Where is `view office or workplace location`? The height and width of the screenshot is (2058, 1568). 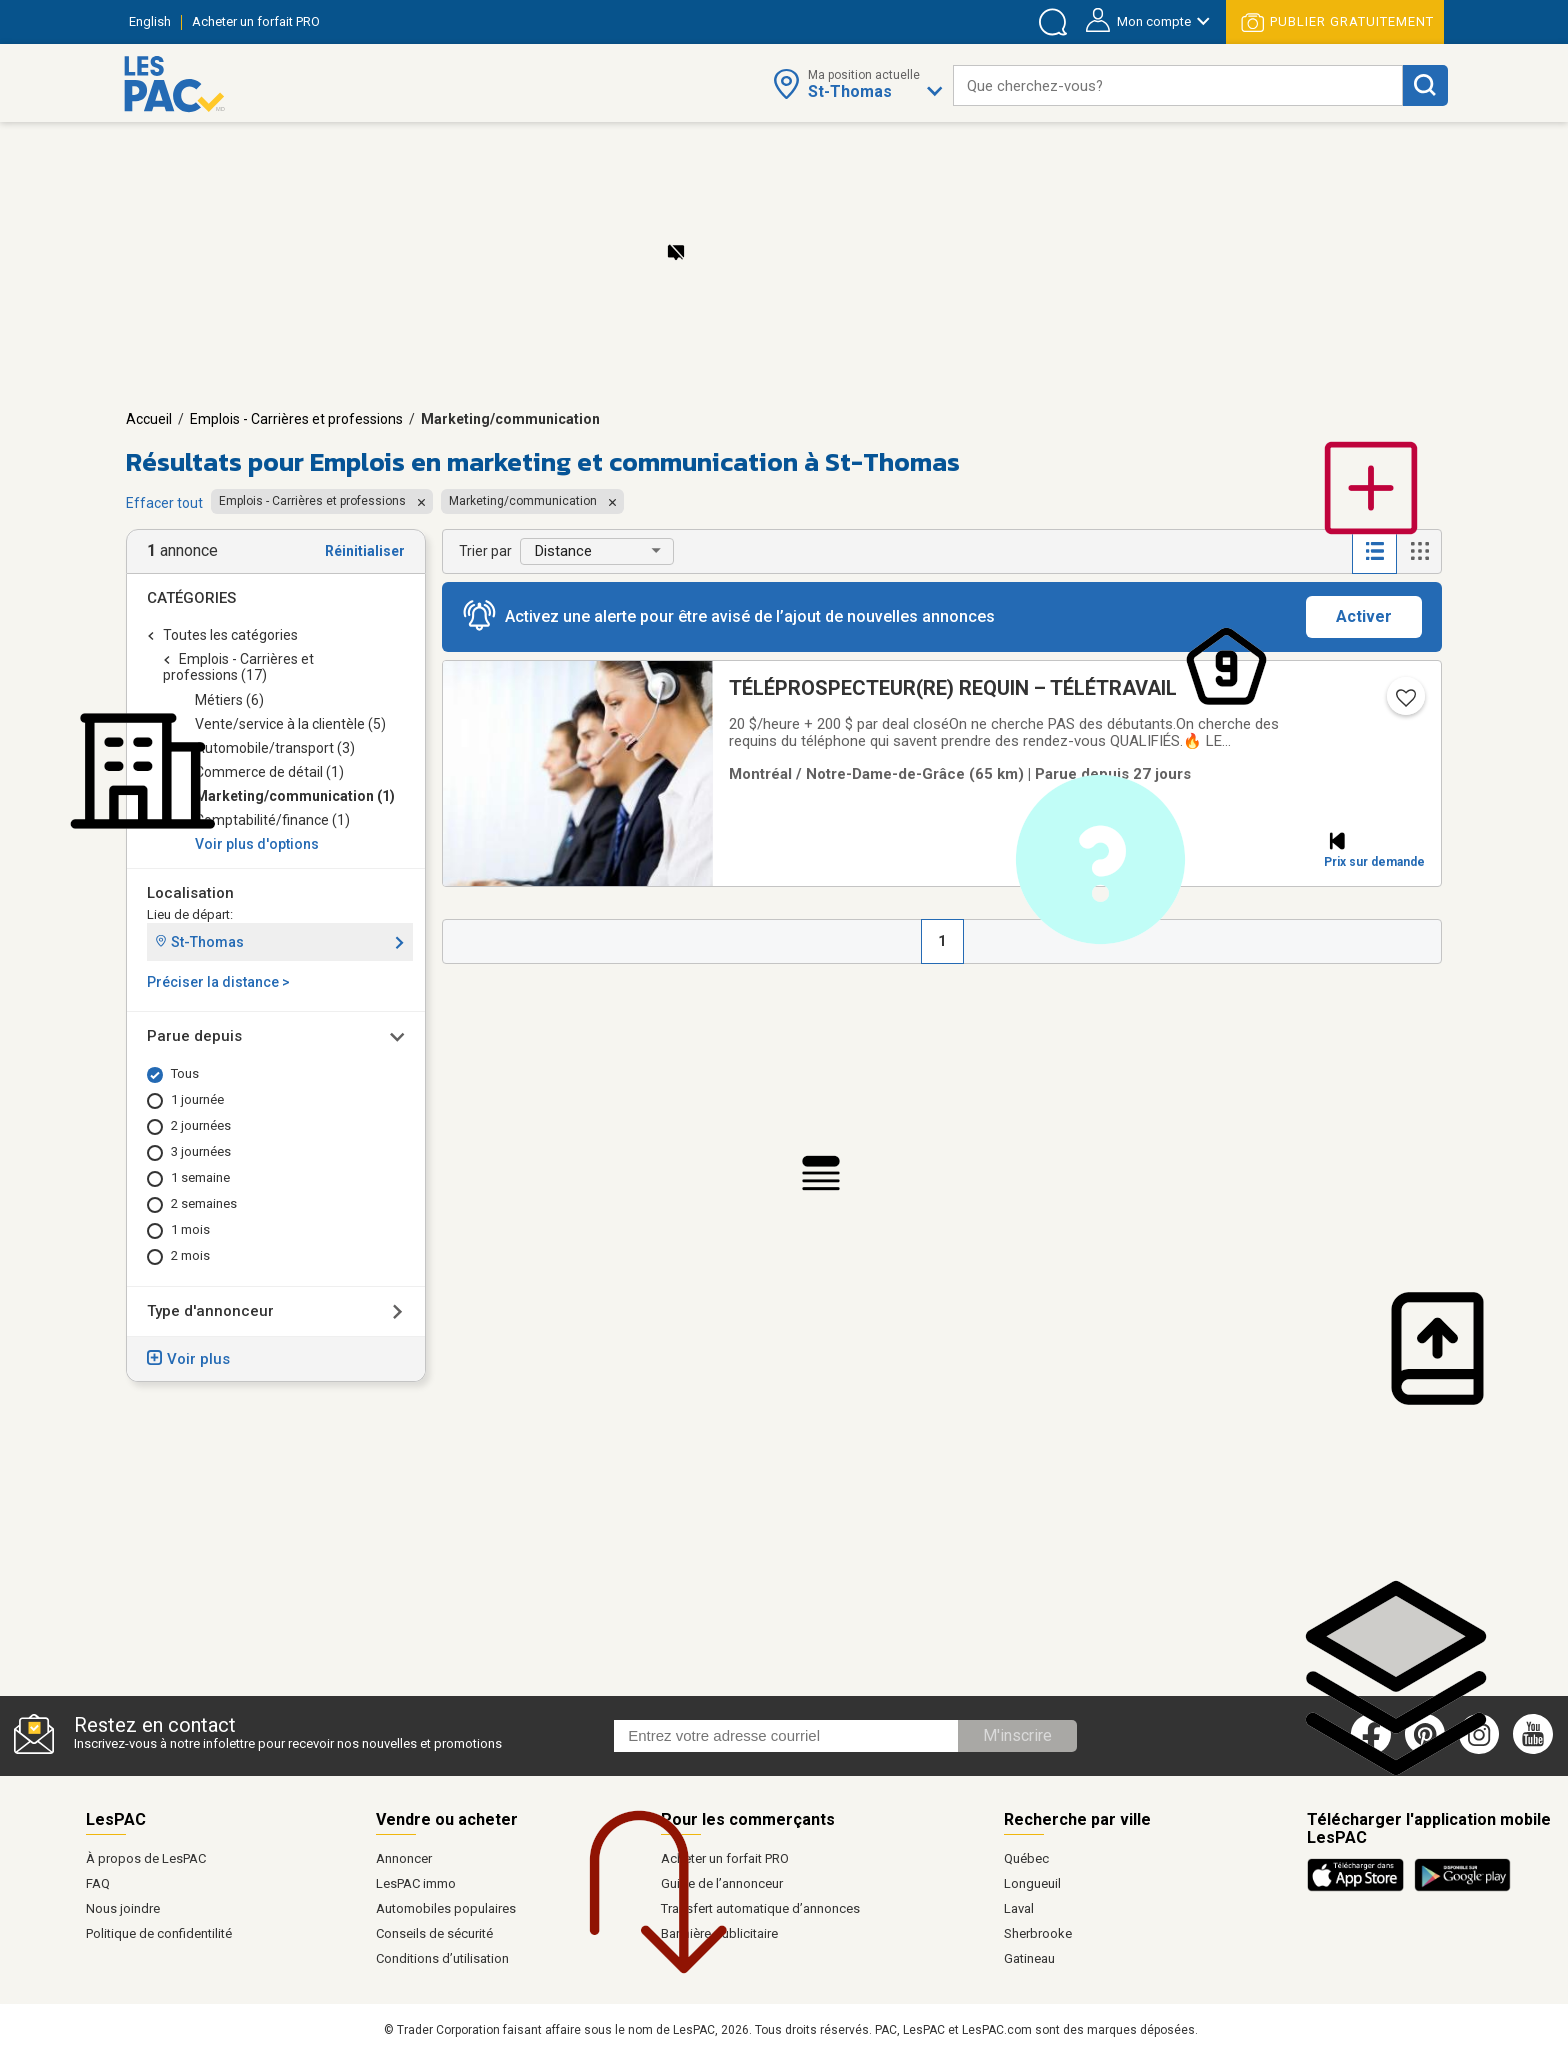
view office or workplace location is located at coordinates (138, 771).